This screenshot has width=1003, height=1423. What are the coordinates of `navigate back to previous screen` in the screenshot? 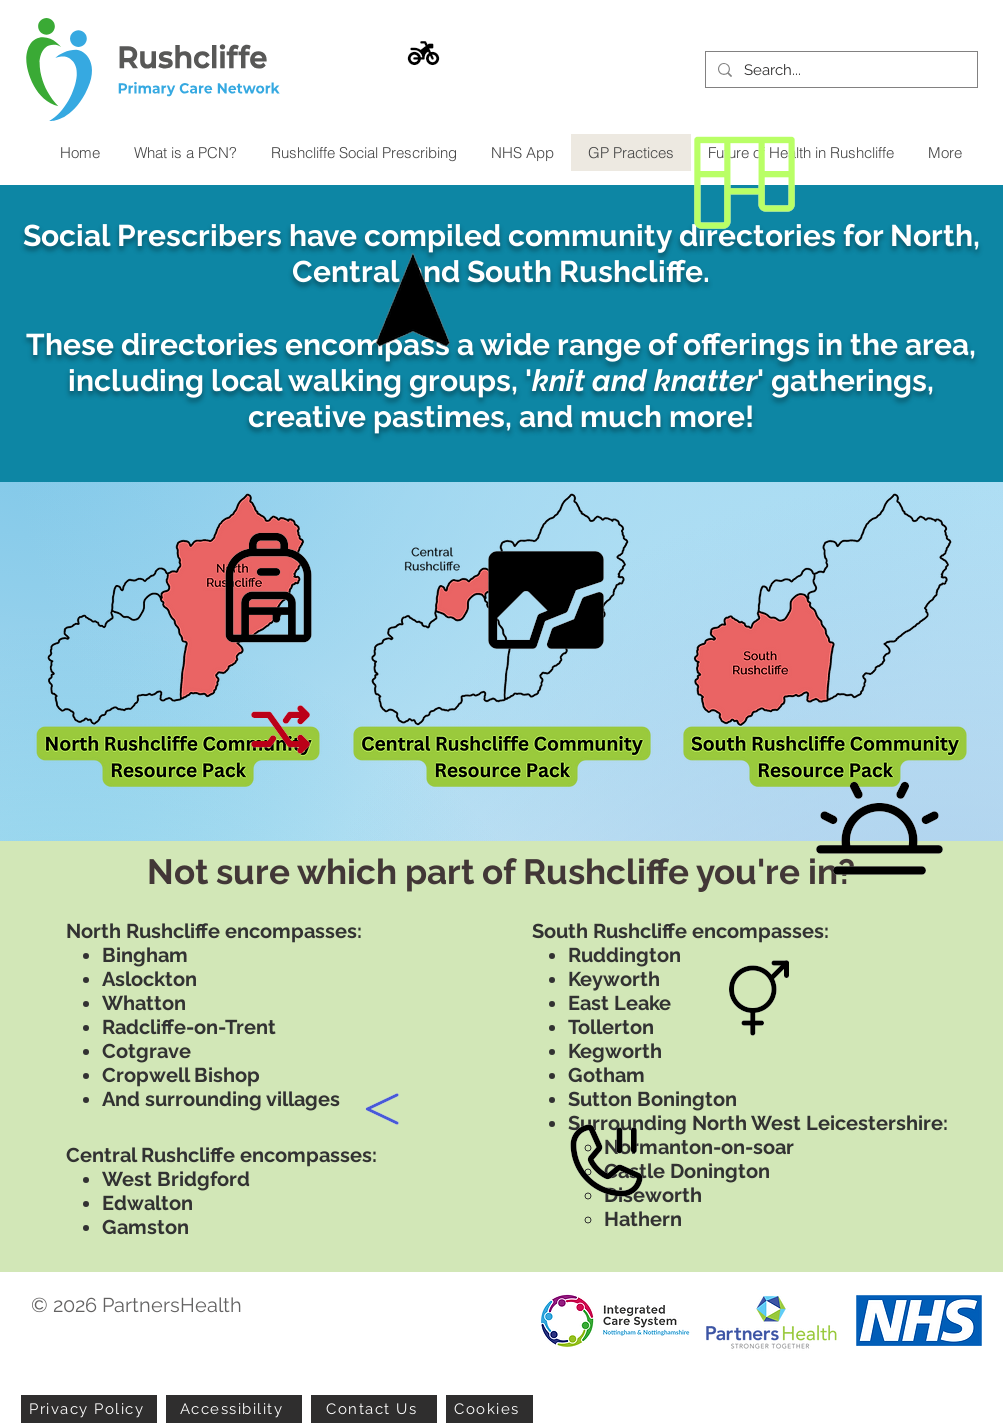 It's located at (383, 1109).